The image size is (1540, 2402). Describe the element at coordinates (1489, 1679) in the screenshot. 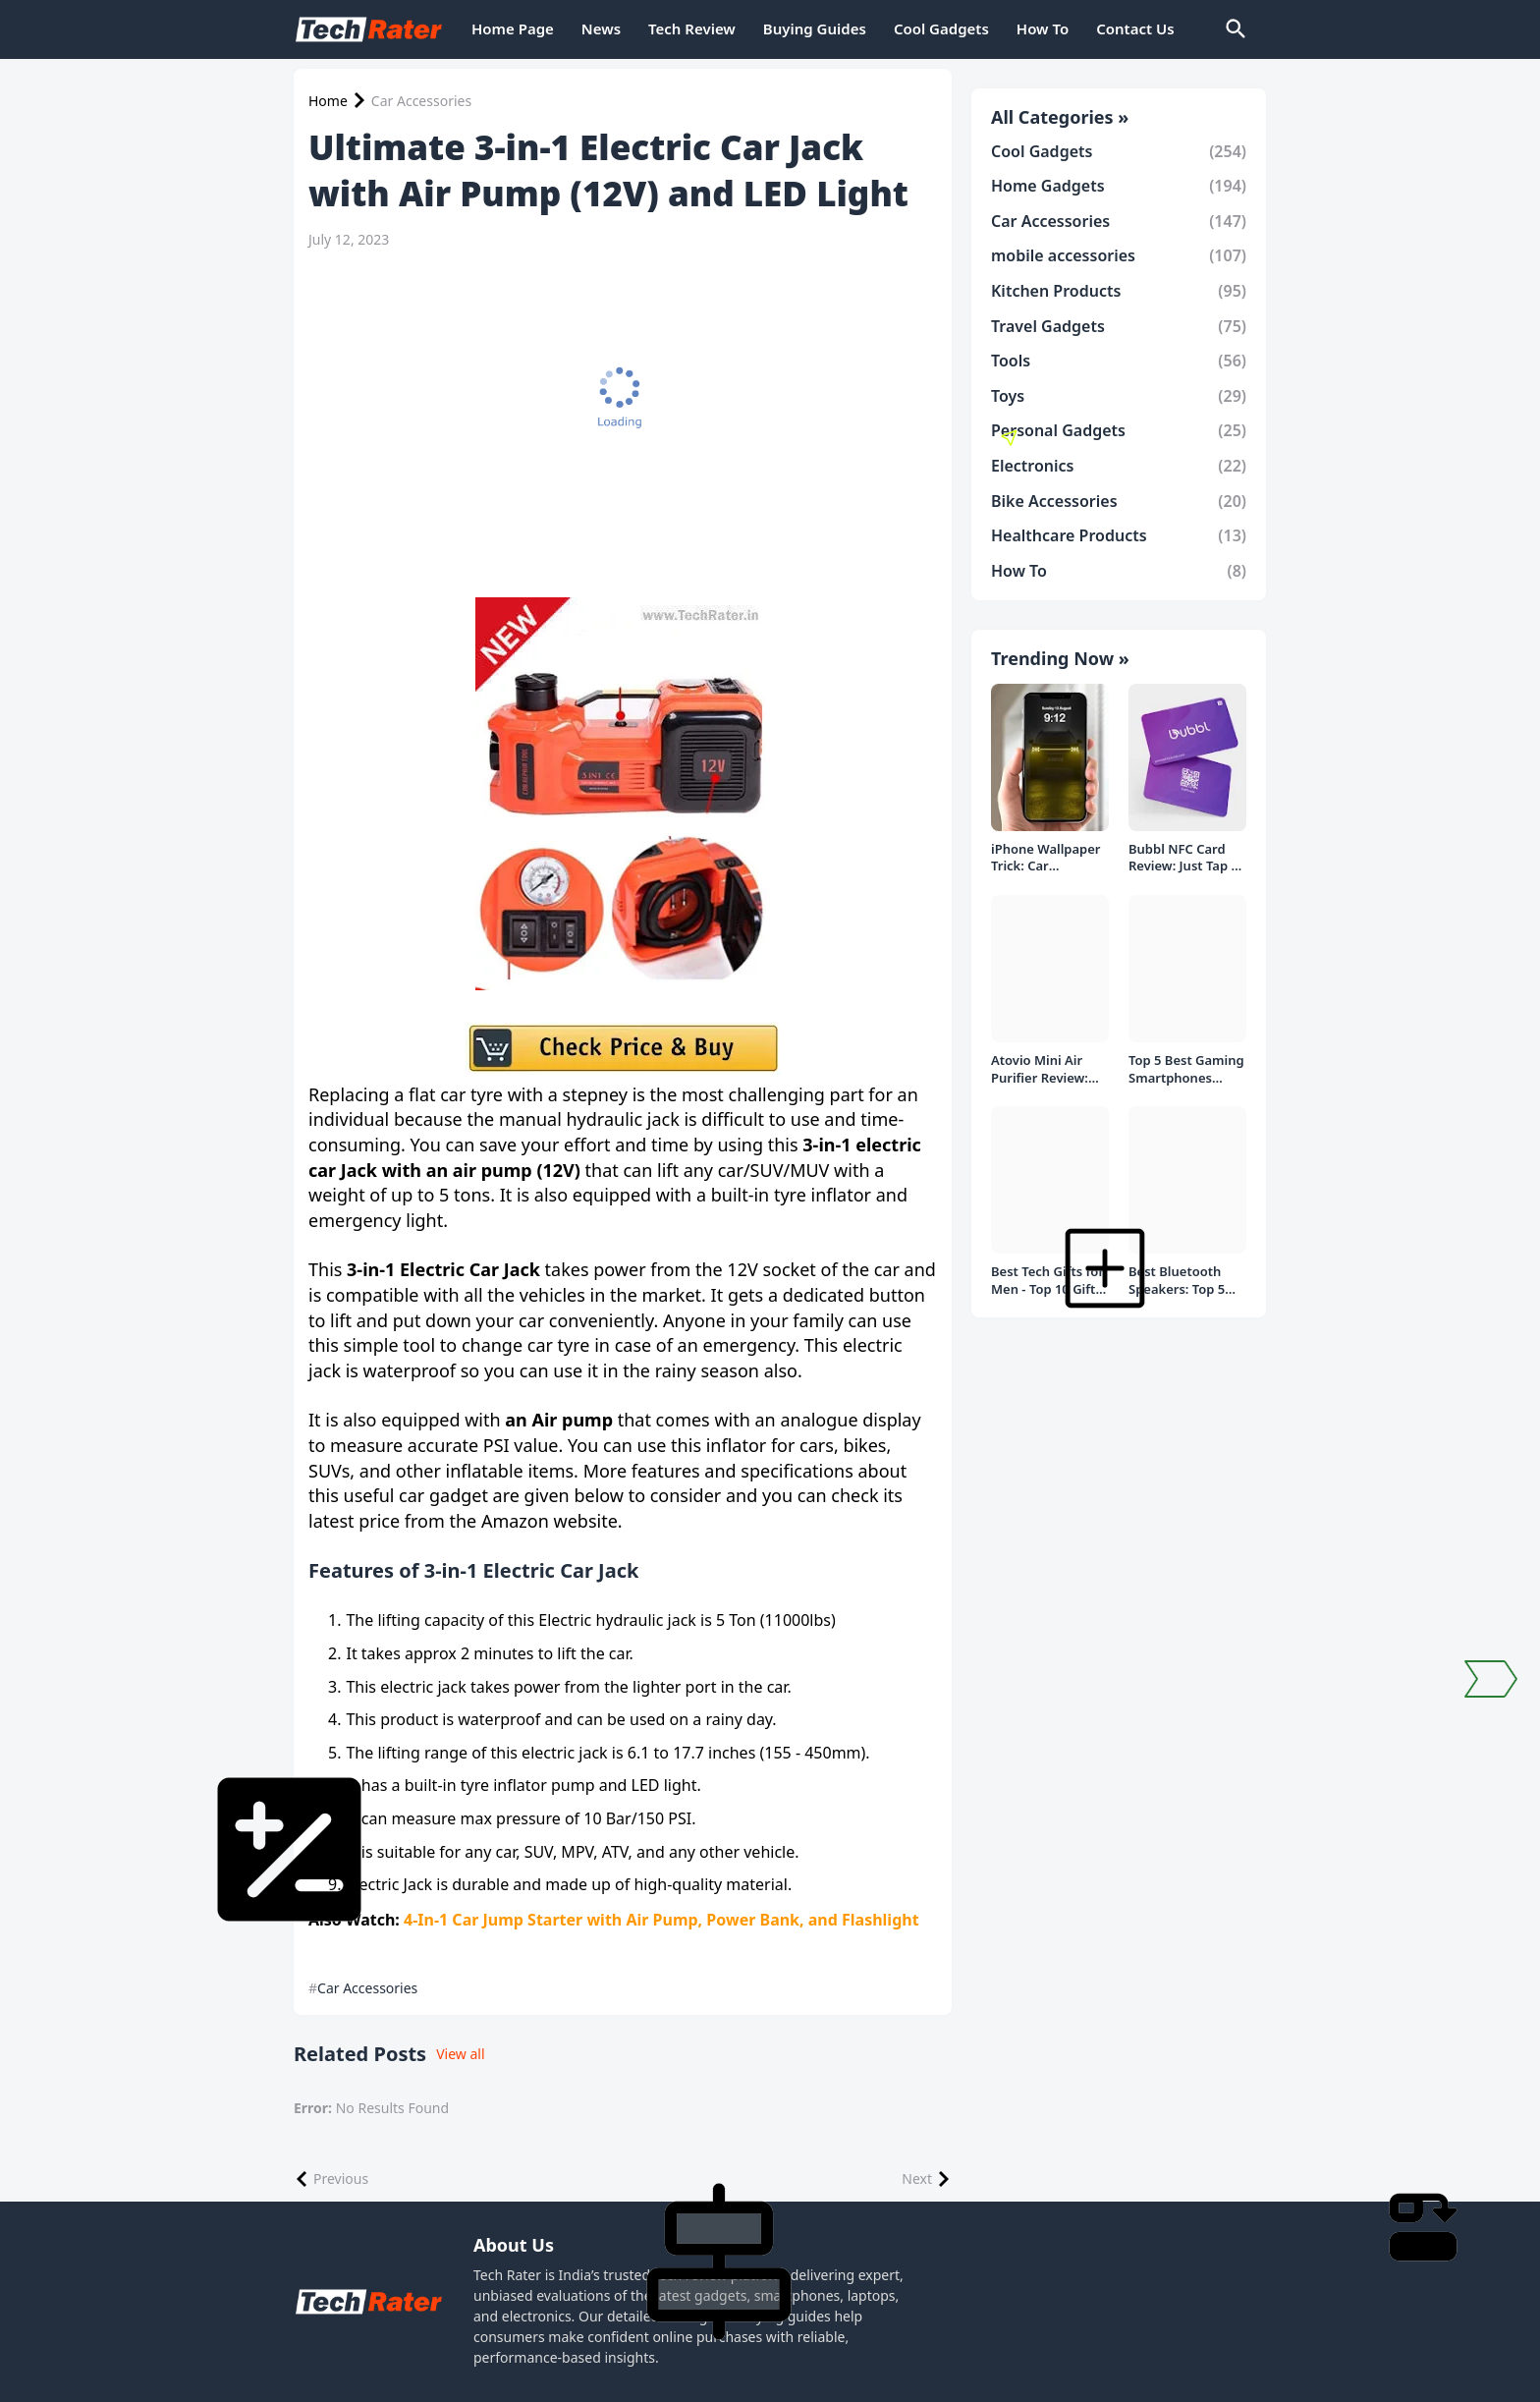

I see `apply a tag or label to an item` at that location.